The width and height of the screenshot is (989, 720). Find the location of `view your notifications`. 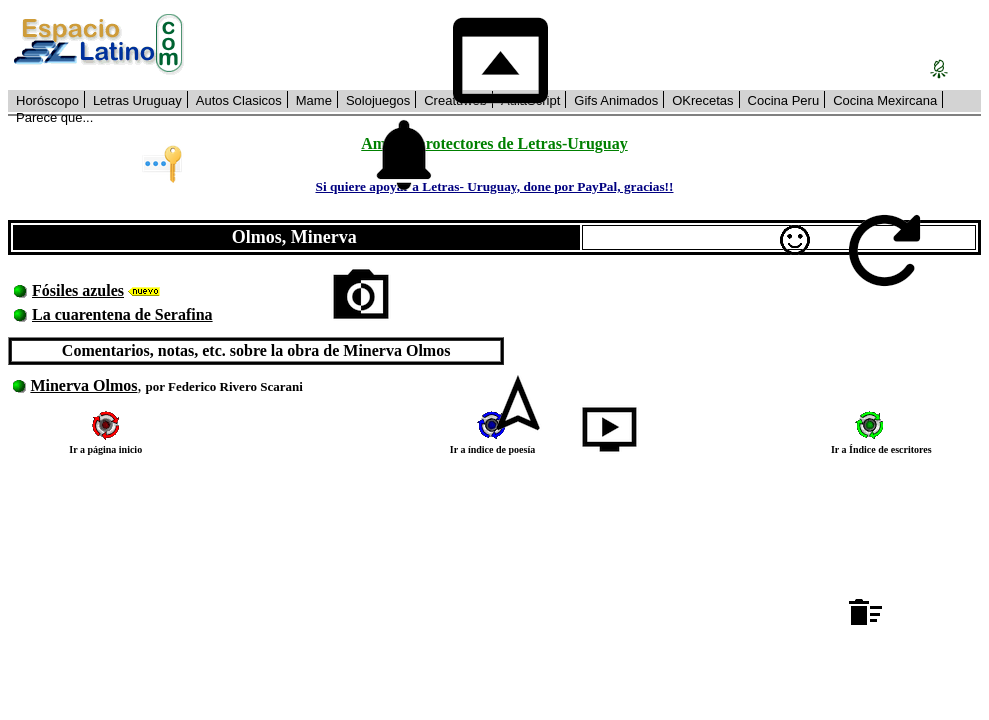

view your notifications is located at coordinates (404, 154).